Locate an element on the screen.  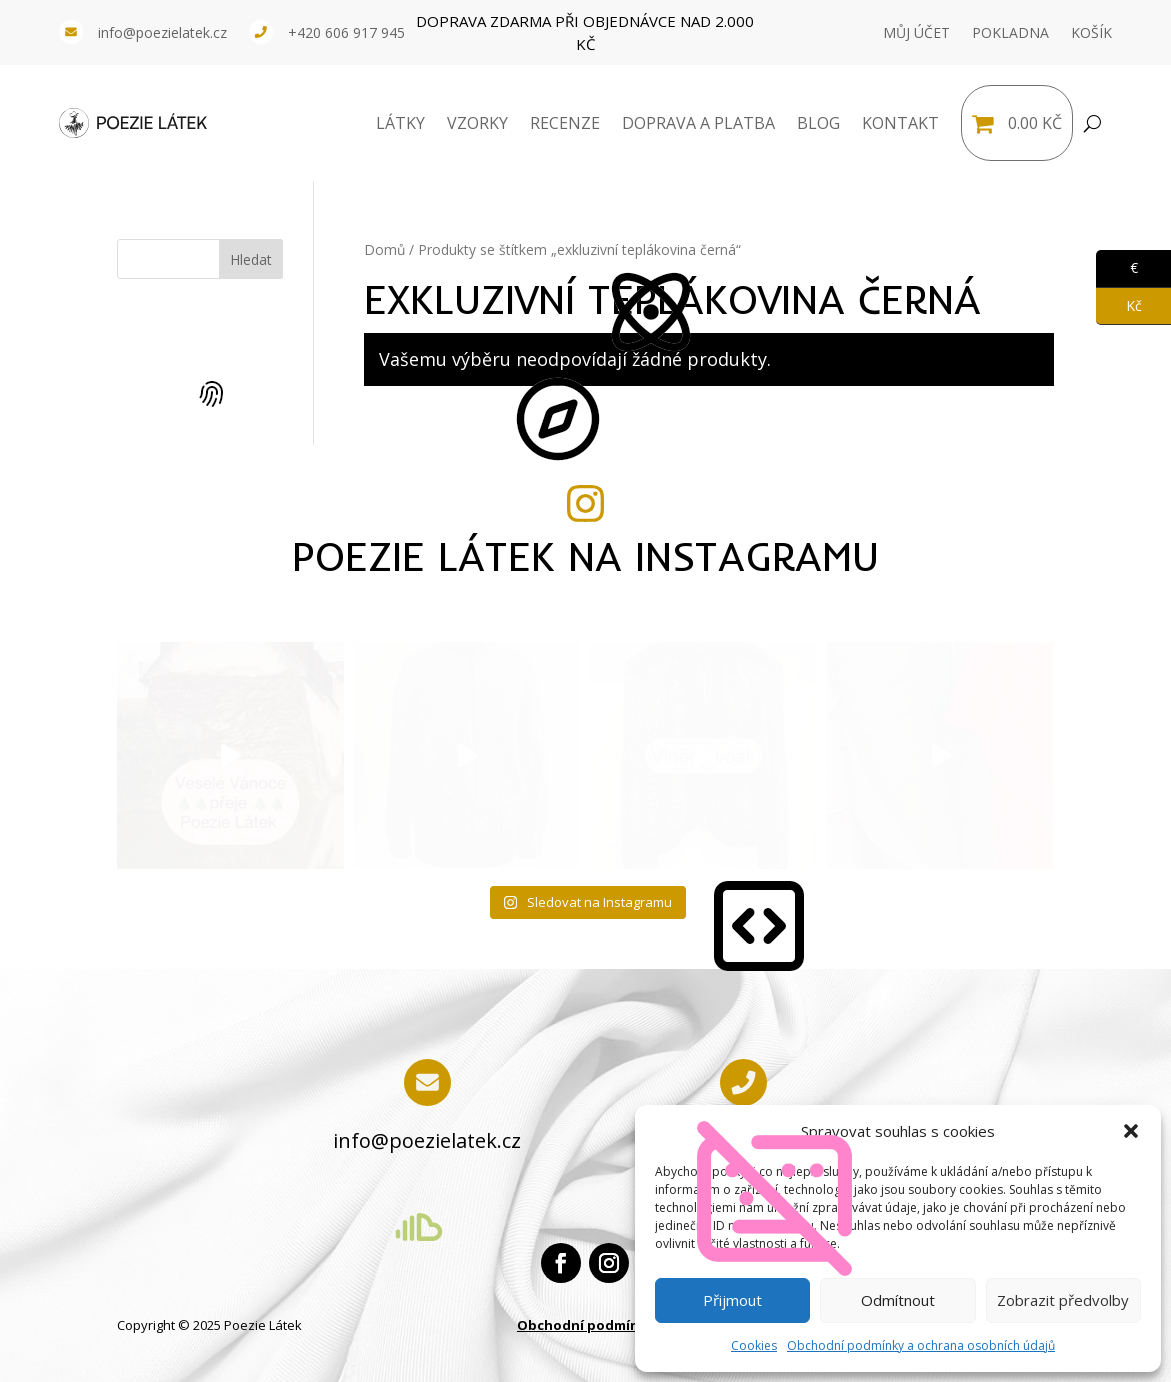
authenticate with fingerprint is located at coordinates (212, 394).